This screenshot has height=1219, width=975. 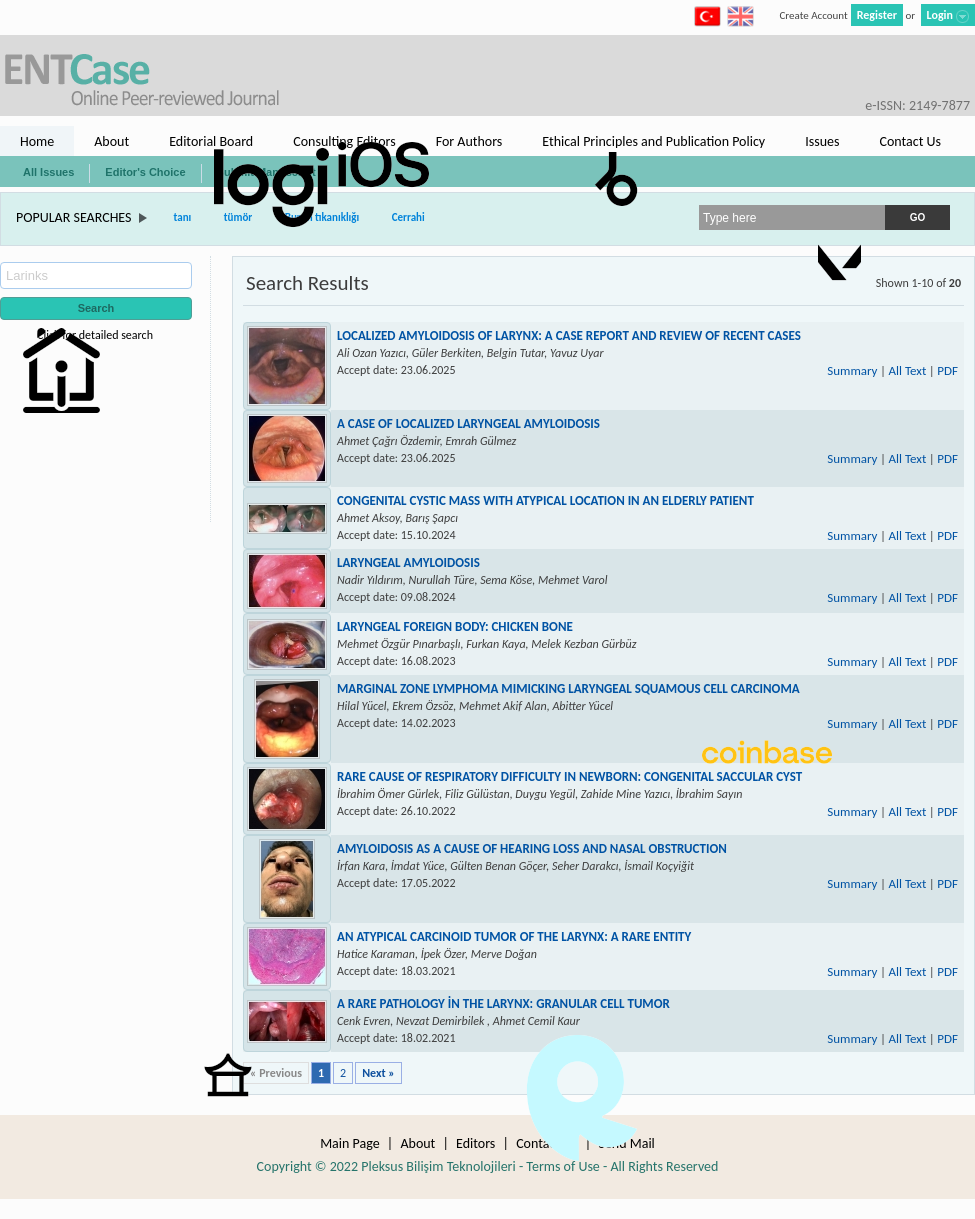 I want to click on open the Rapid API platform, so click(x=582, y=1098).